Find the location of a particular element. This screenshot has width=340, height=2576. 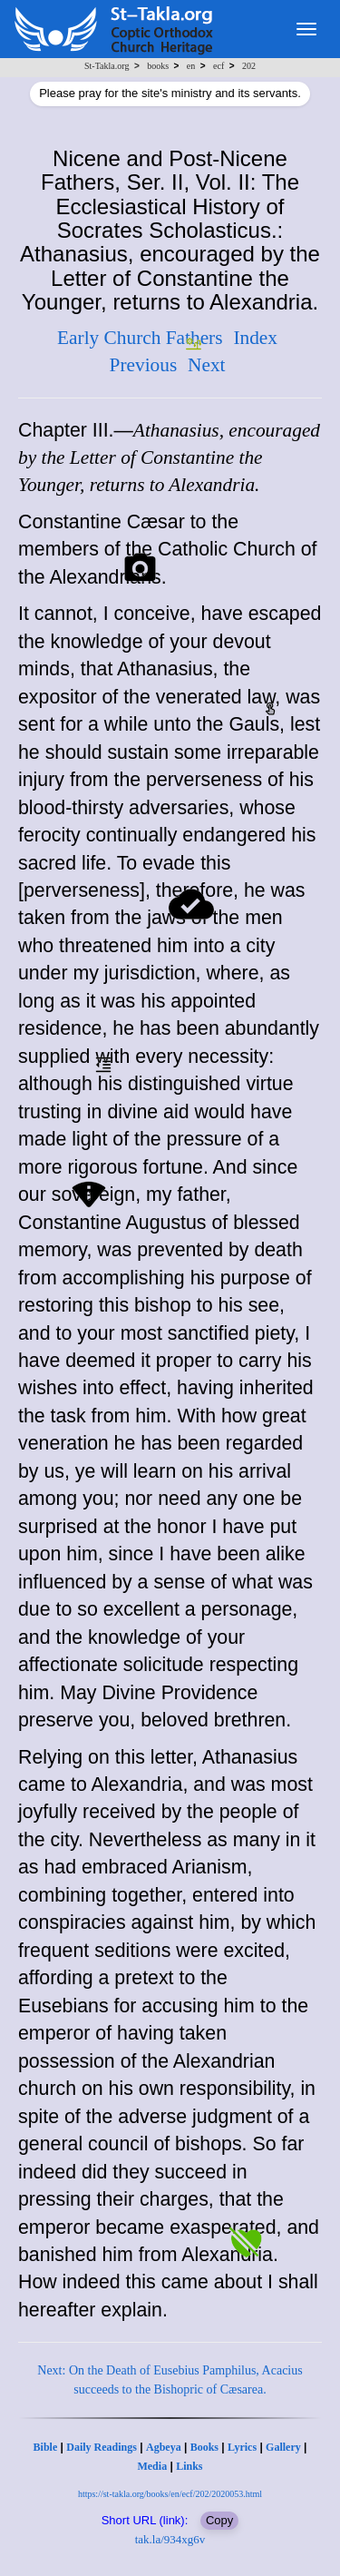

file successfully synced to cloud is located at coordinates (191, 904).